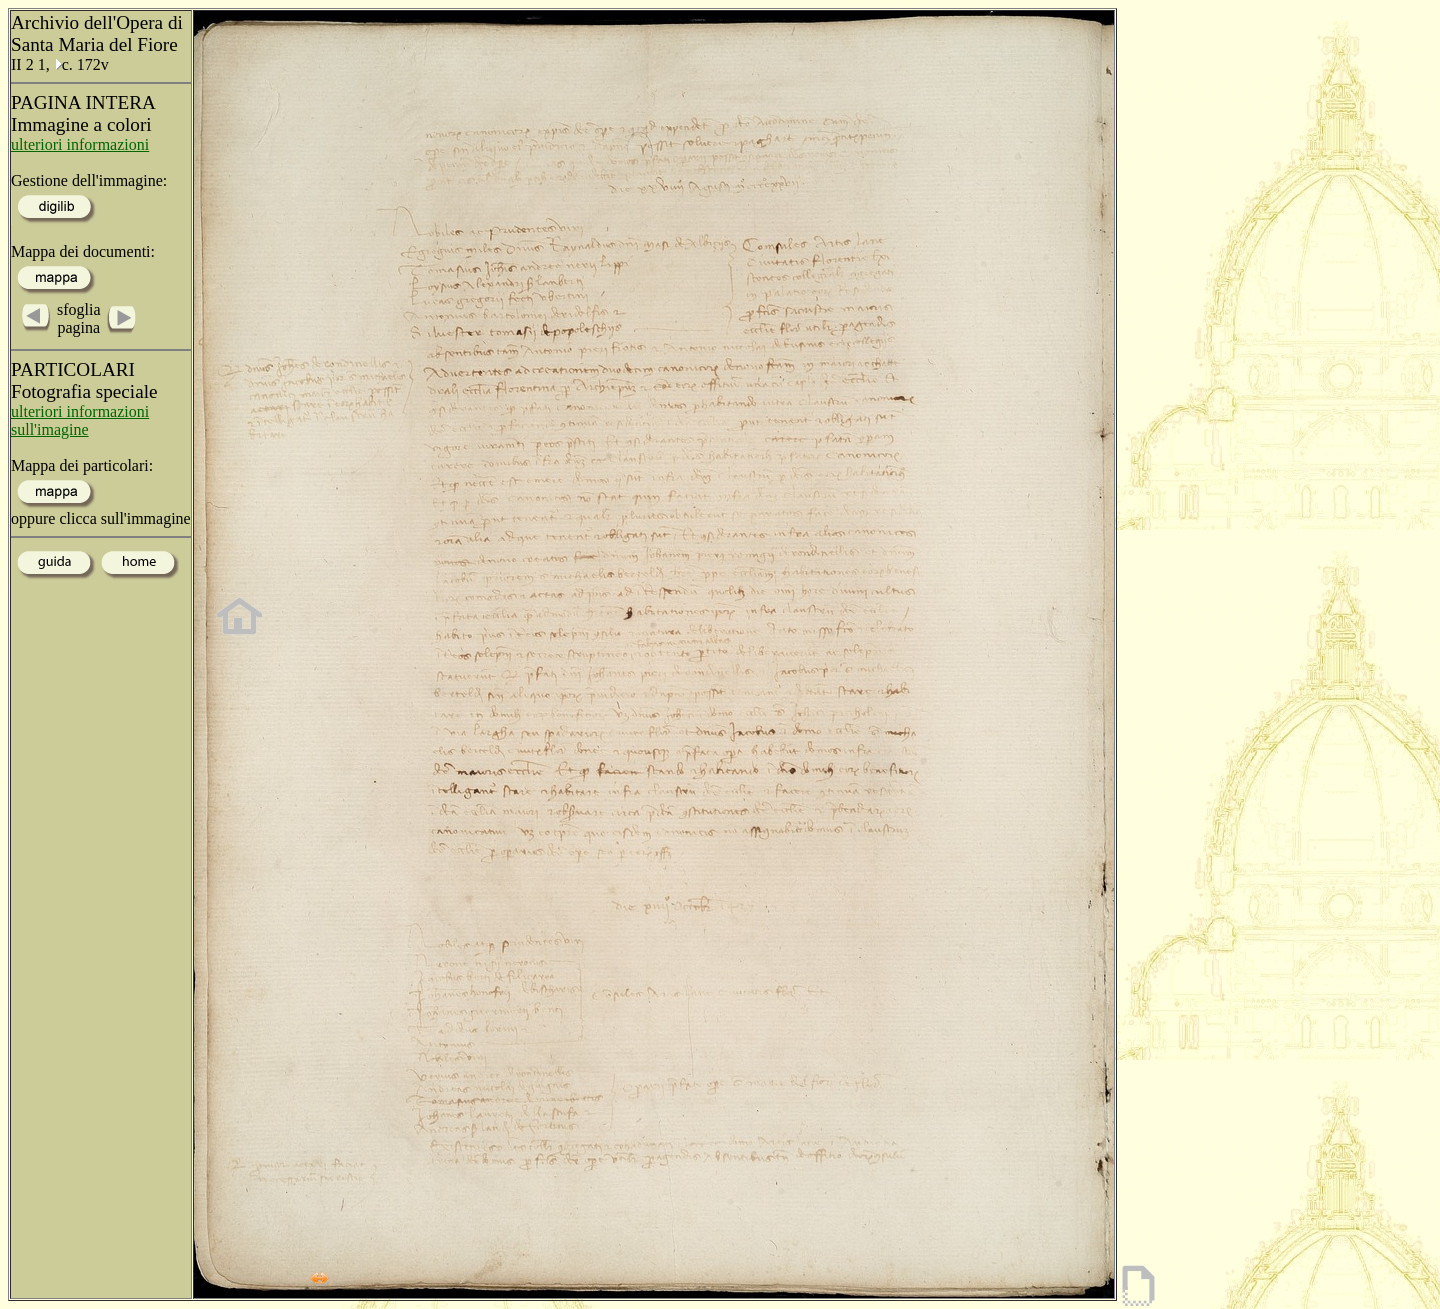 This screenshot has width=1440, height=1309. Describe the element at coordinates (319, 1277) in the screenshot. I see `flip the selected object horizontally` at that location.